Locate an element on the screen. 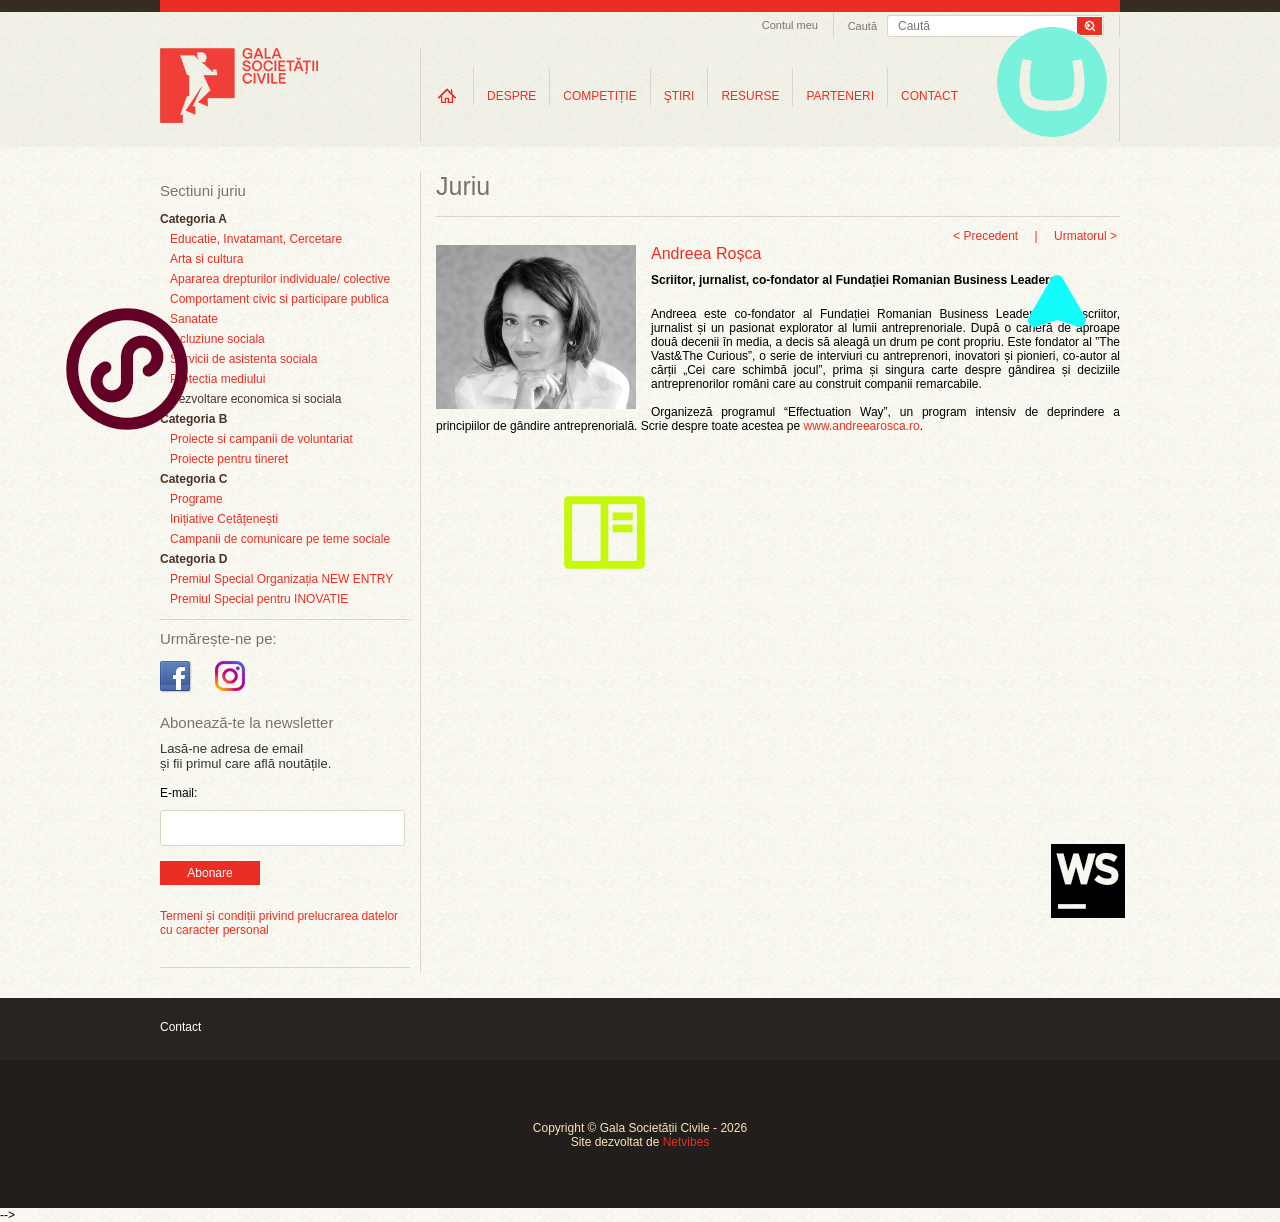 This screenshot has width=1280, height=1222. open a mini program or lightweight app is located at coordinates (127, 369).